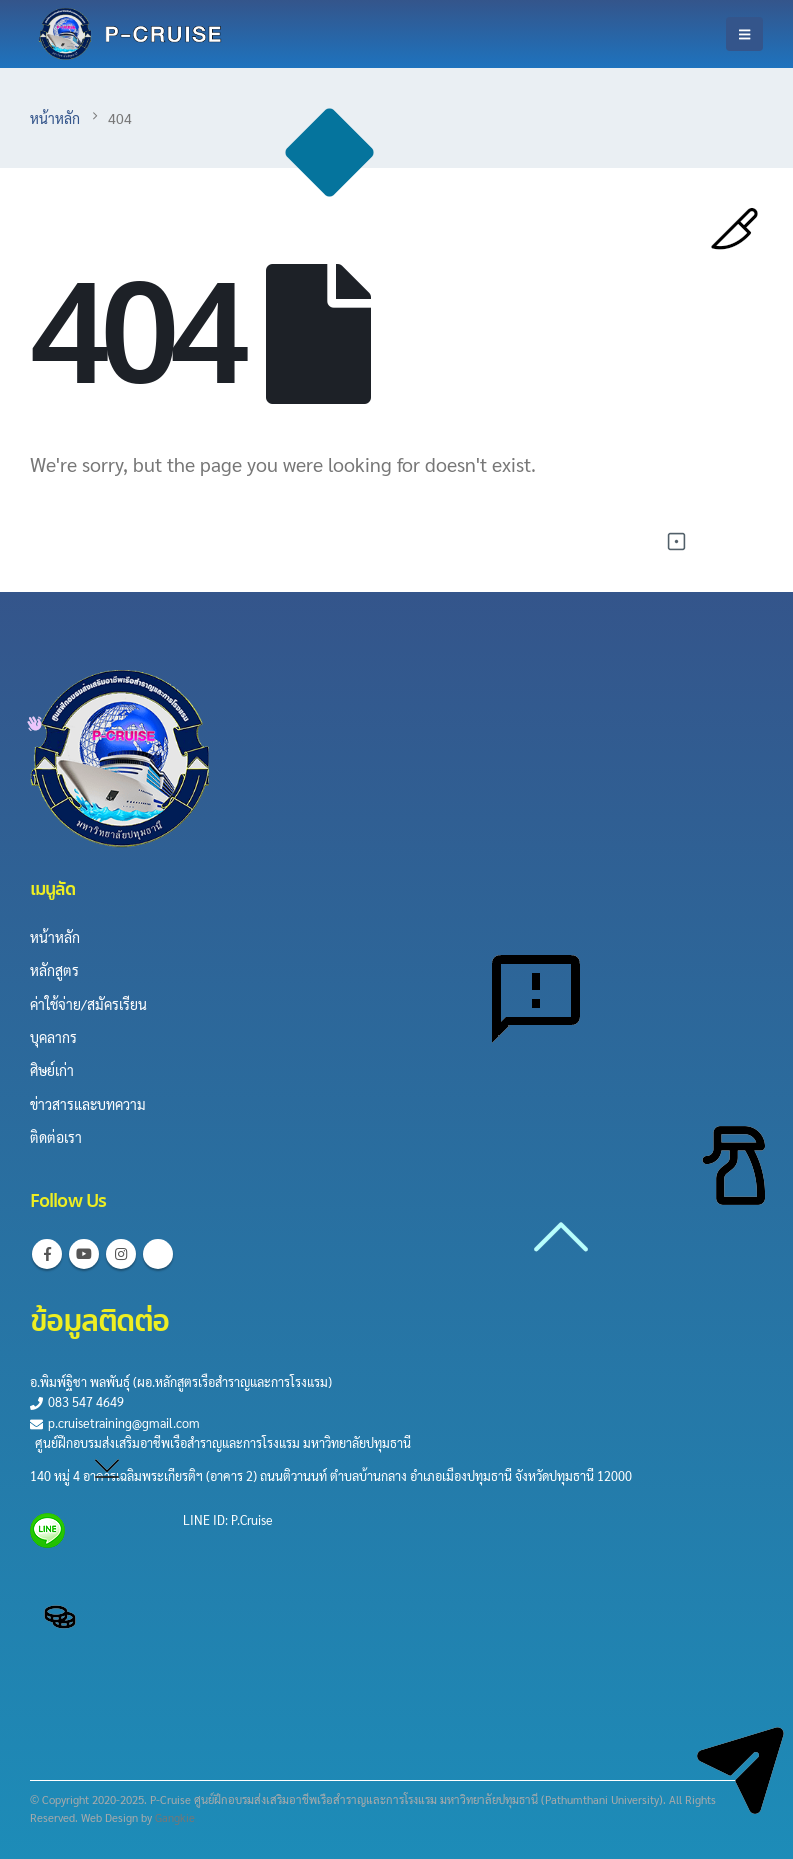 Image resolution: width=793 pixels, height=1859 pixels. I want to click on access cutting or slicing tools, so click(734, 229).